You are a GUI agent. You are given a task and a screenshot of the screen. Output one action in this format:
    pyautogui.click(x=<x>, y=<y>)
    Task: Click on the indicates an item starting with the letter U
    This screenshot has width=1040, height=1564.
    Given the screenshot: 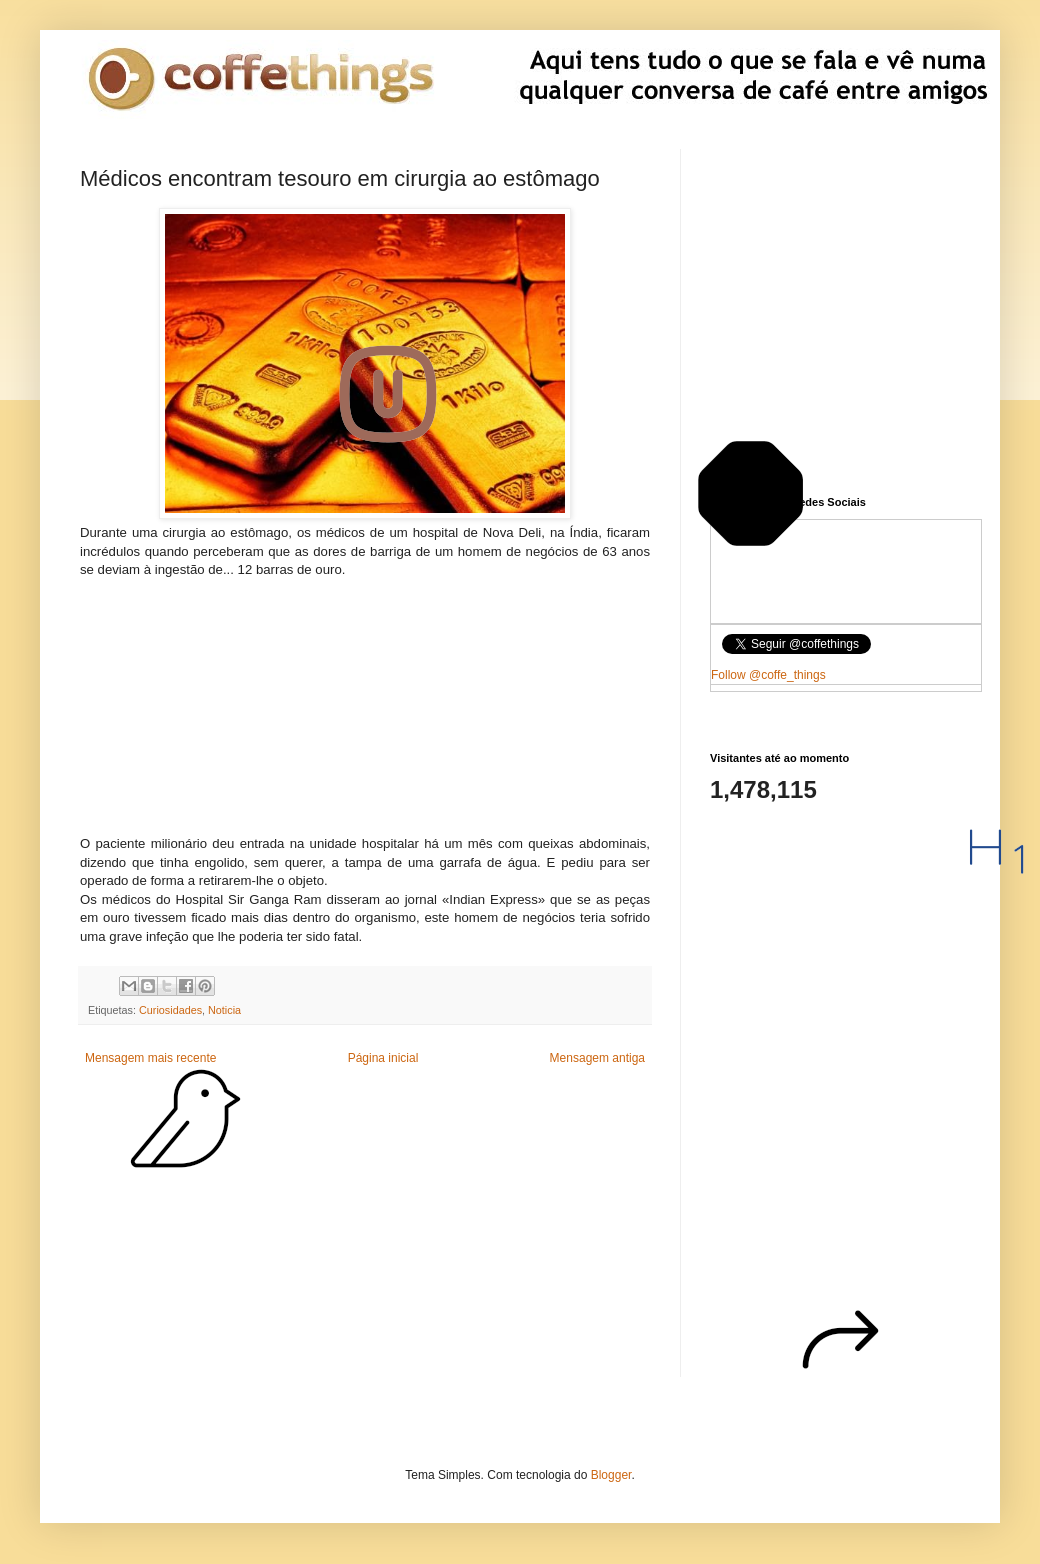 What is the action you would take?
    pyautogui.click(x=388, y=394)
    